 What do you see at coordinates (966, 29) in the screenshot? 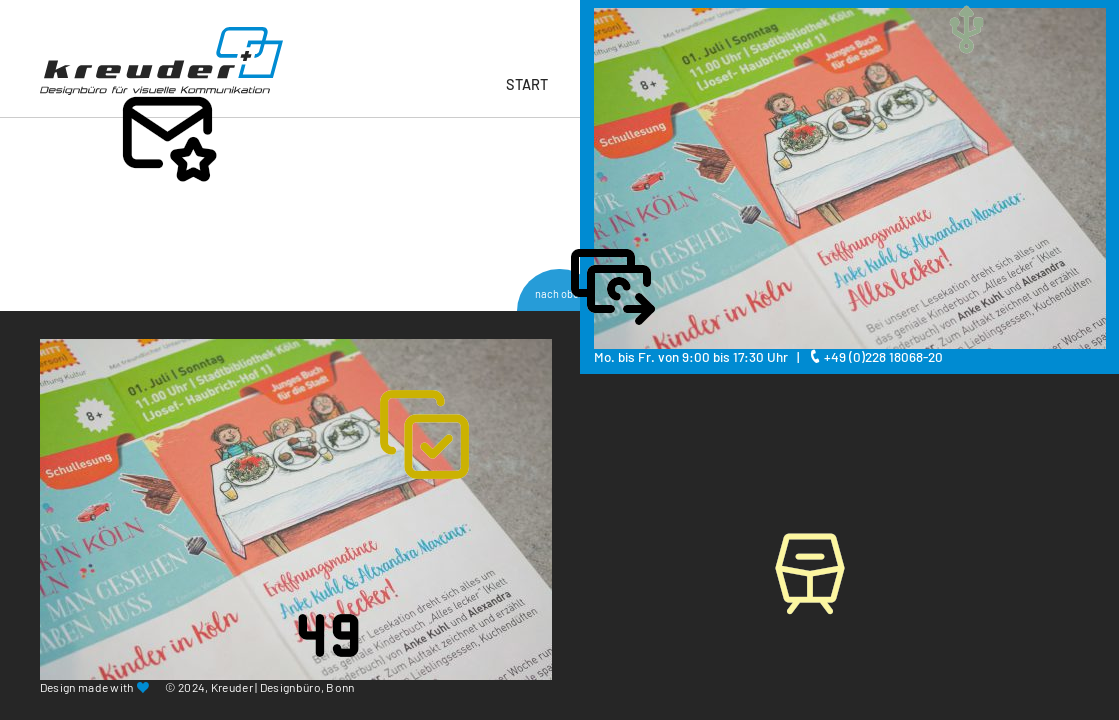
I see `connect a USB device` at bounding box center [966, 29].